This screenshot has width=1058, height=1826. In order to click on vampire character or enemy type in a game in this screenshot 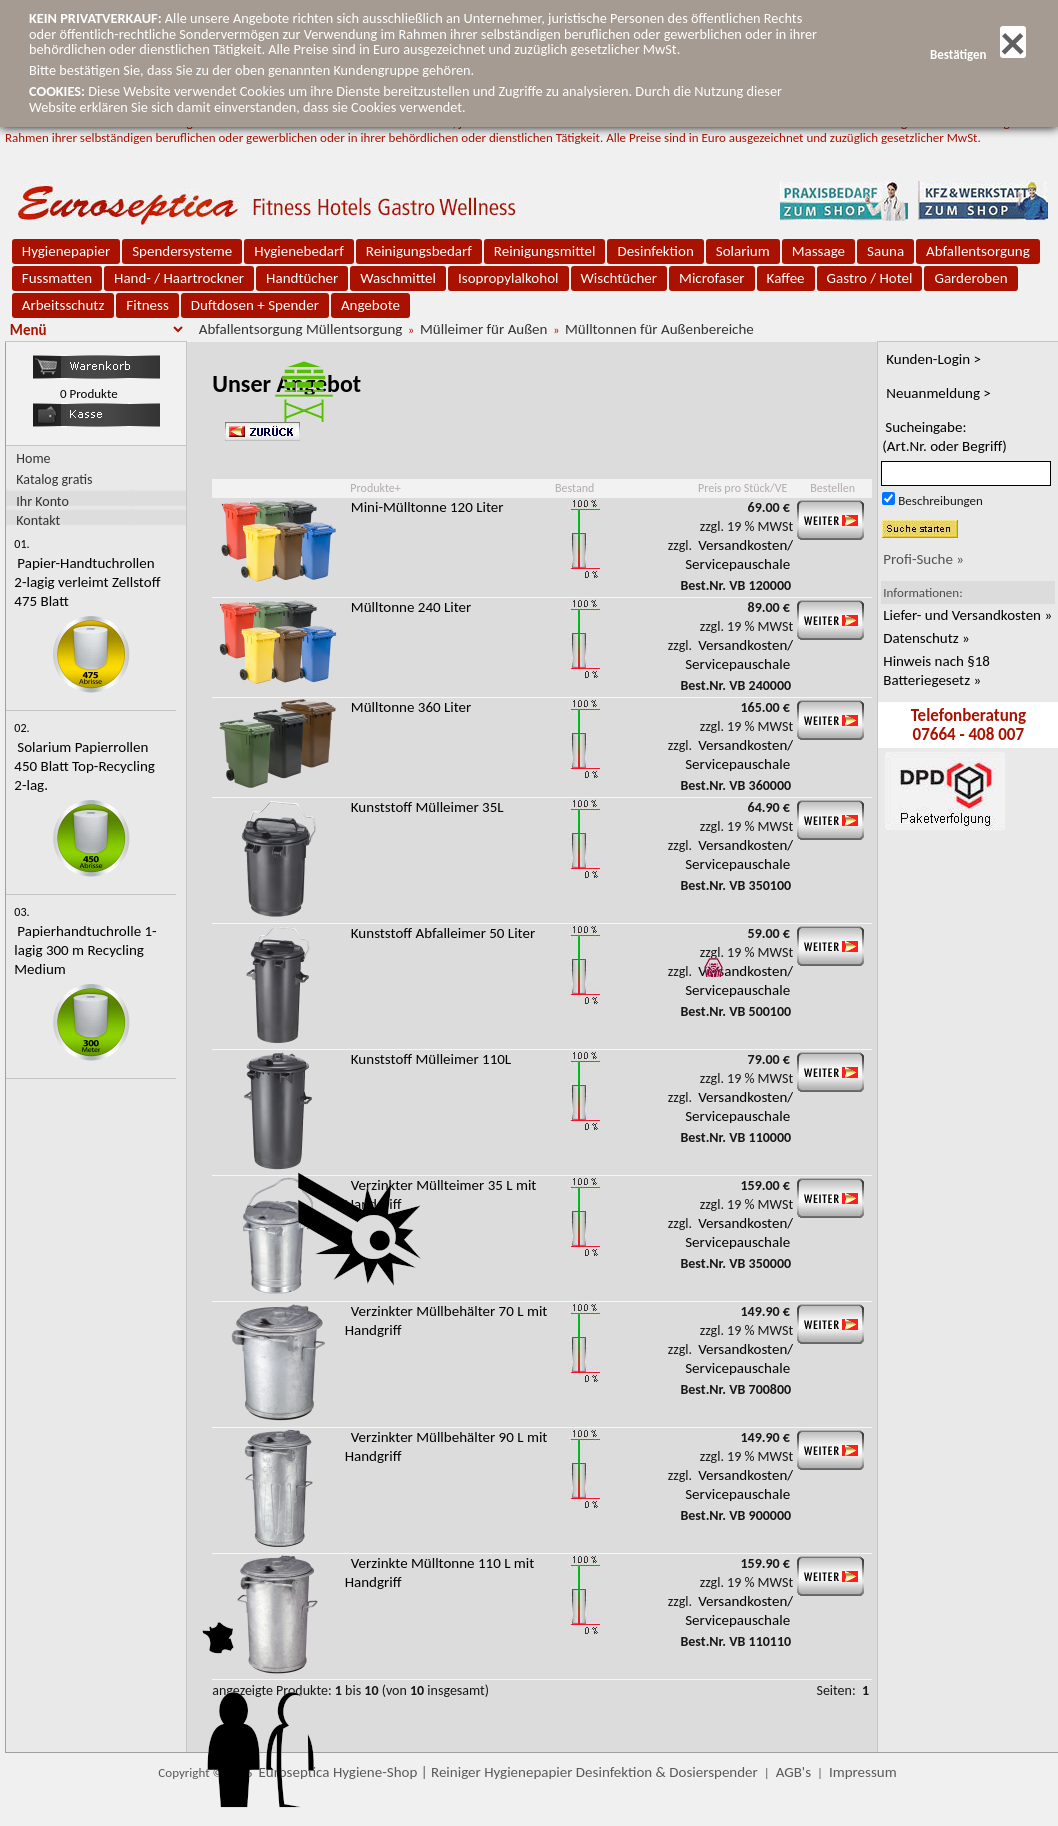, I will do `click(713, 967)`.